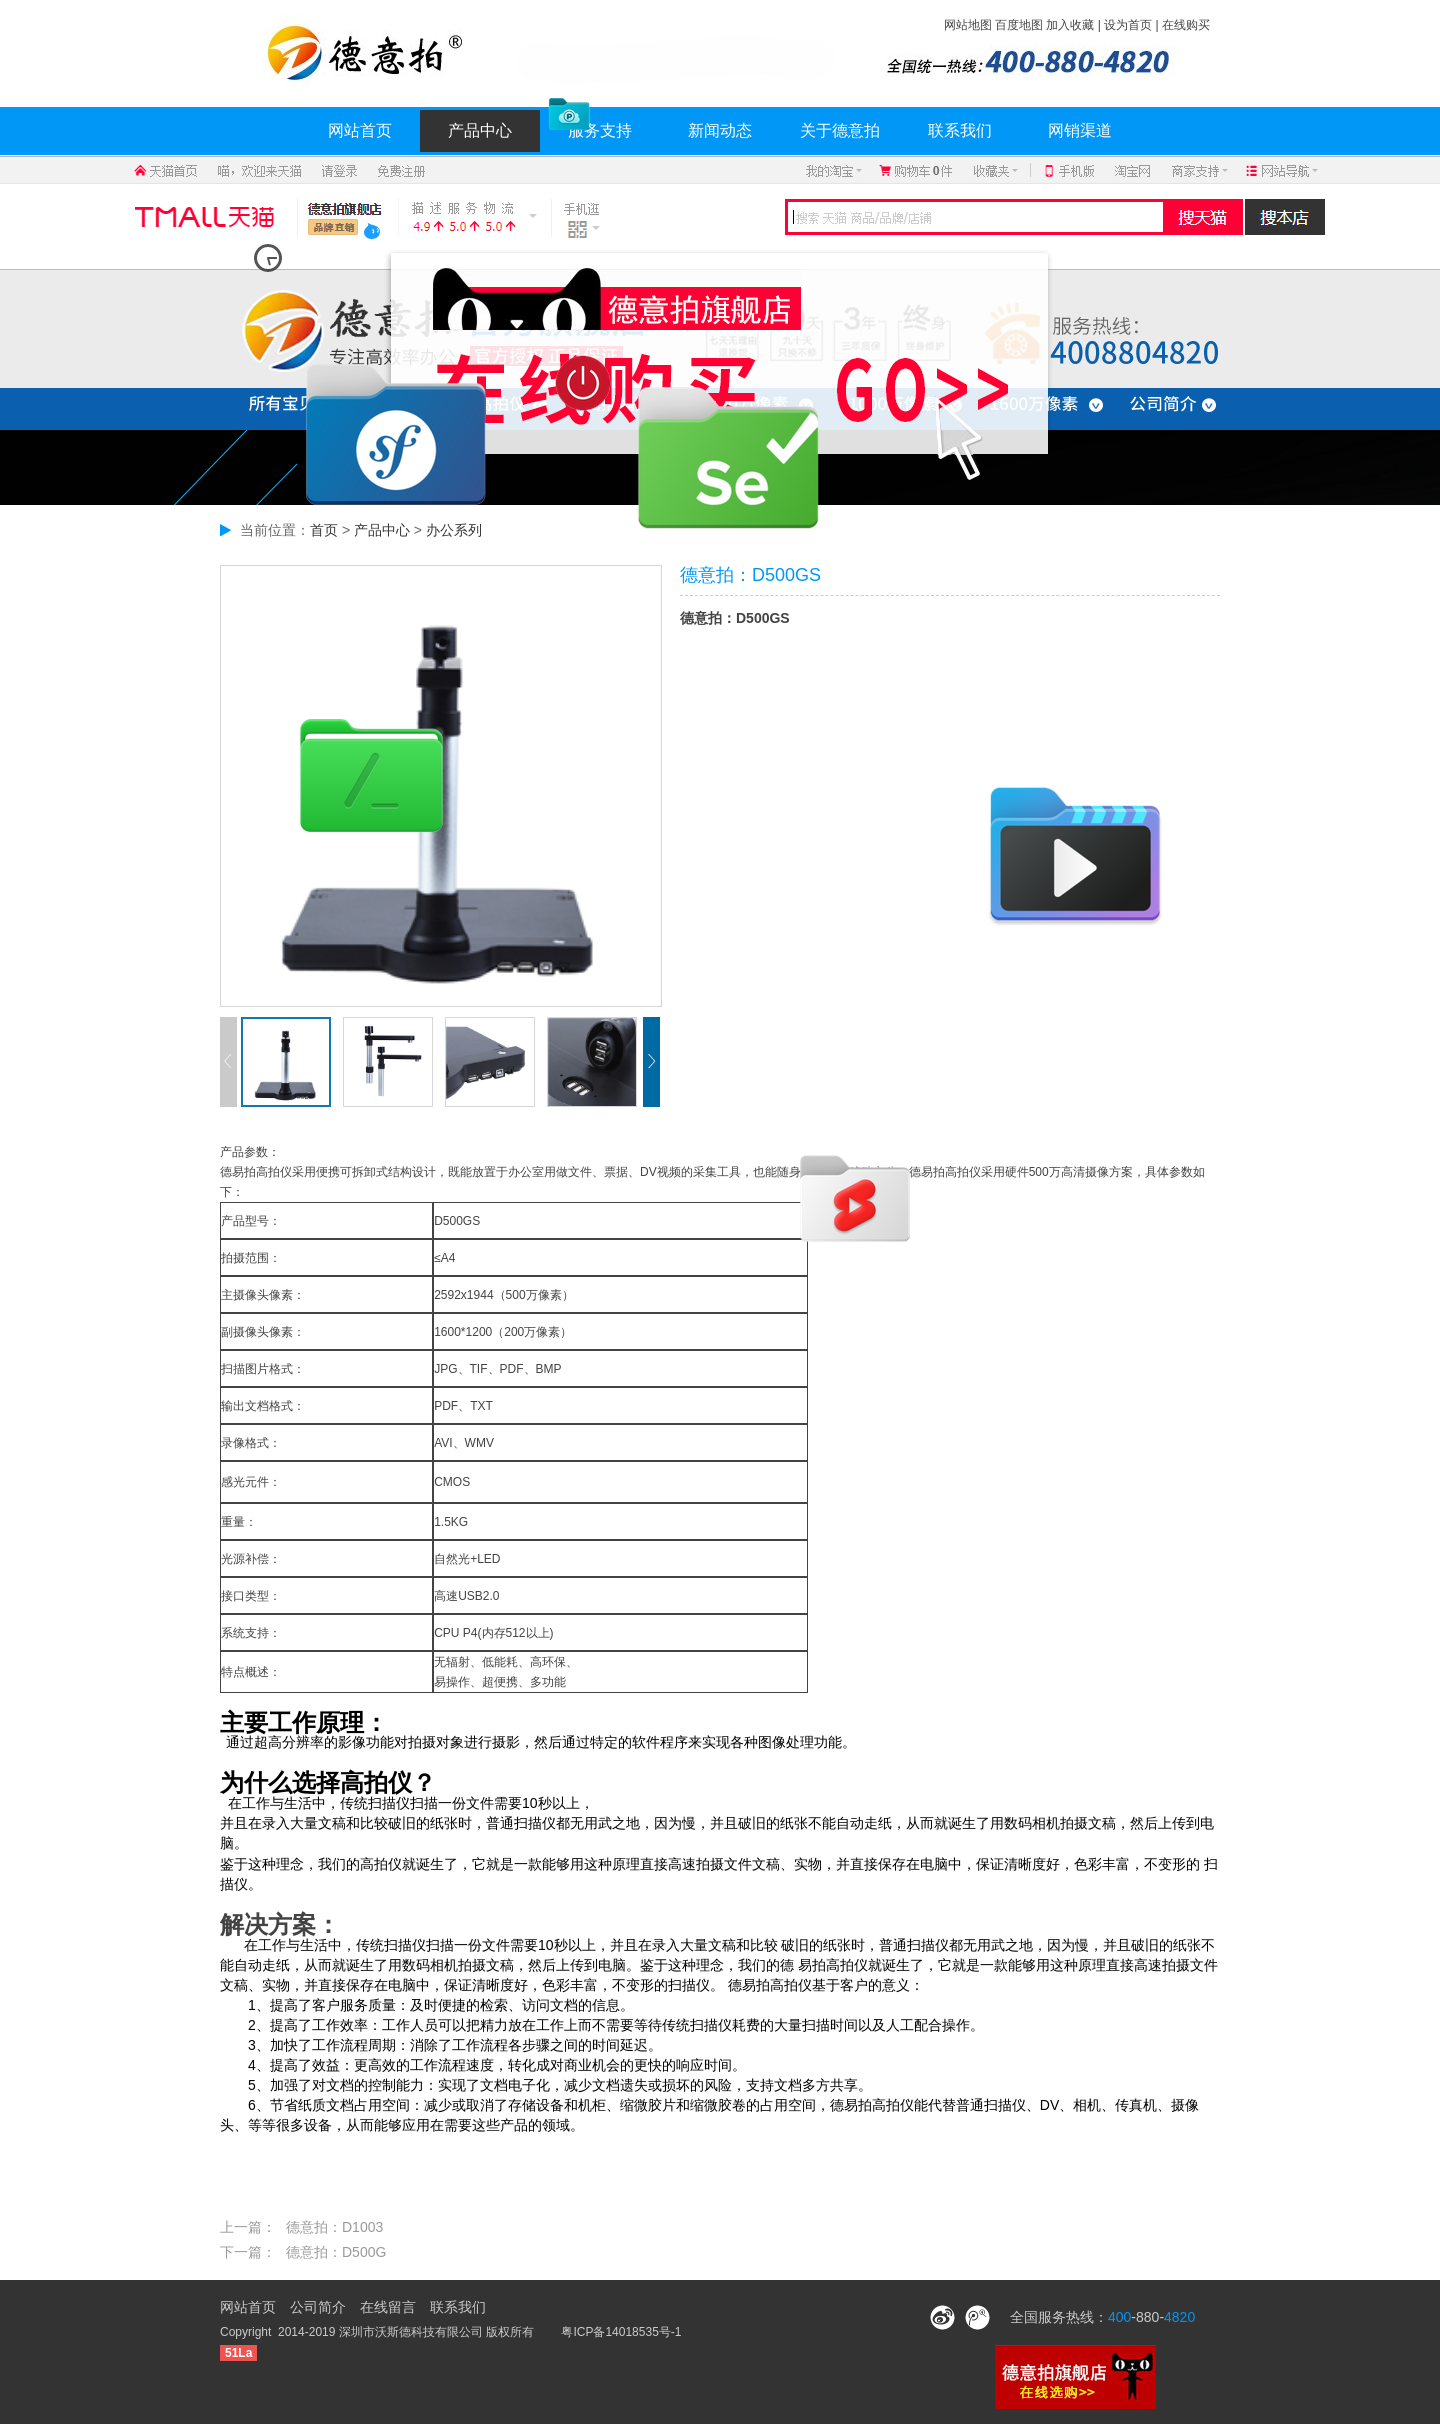 This screenshot has width=1440, height=2424. I want to click on open pCloud folder, so click(569, 115).